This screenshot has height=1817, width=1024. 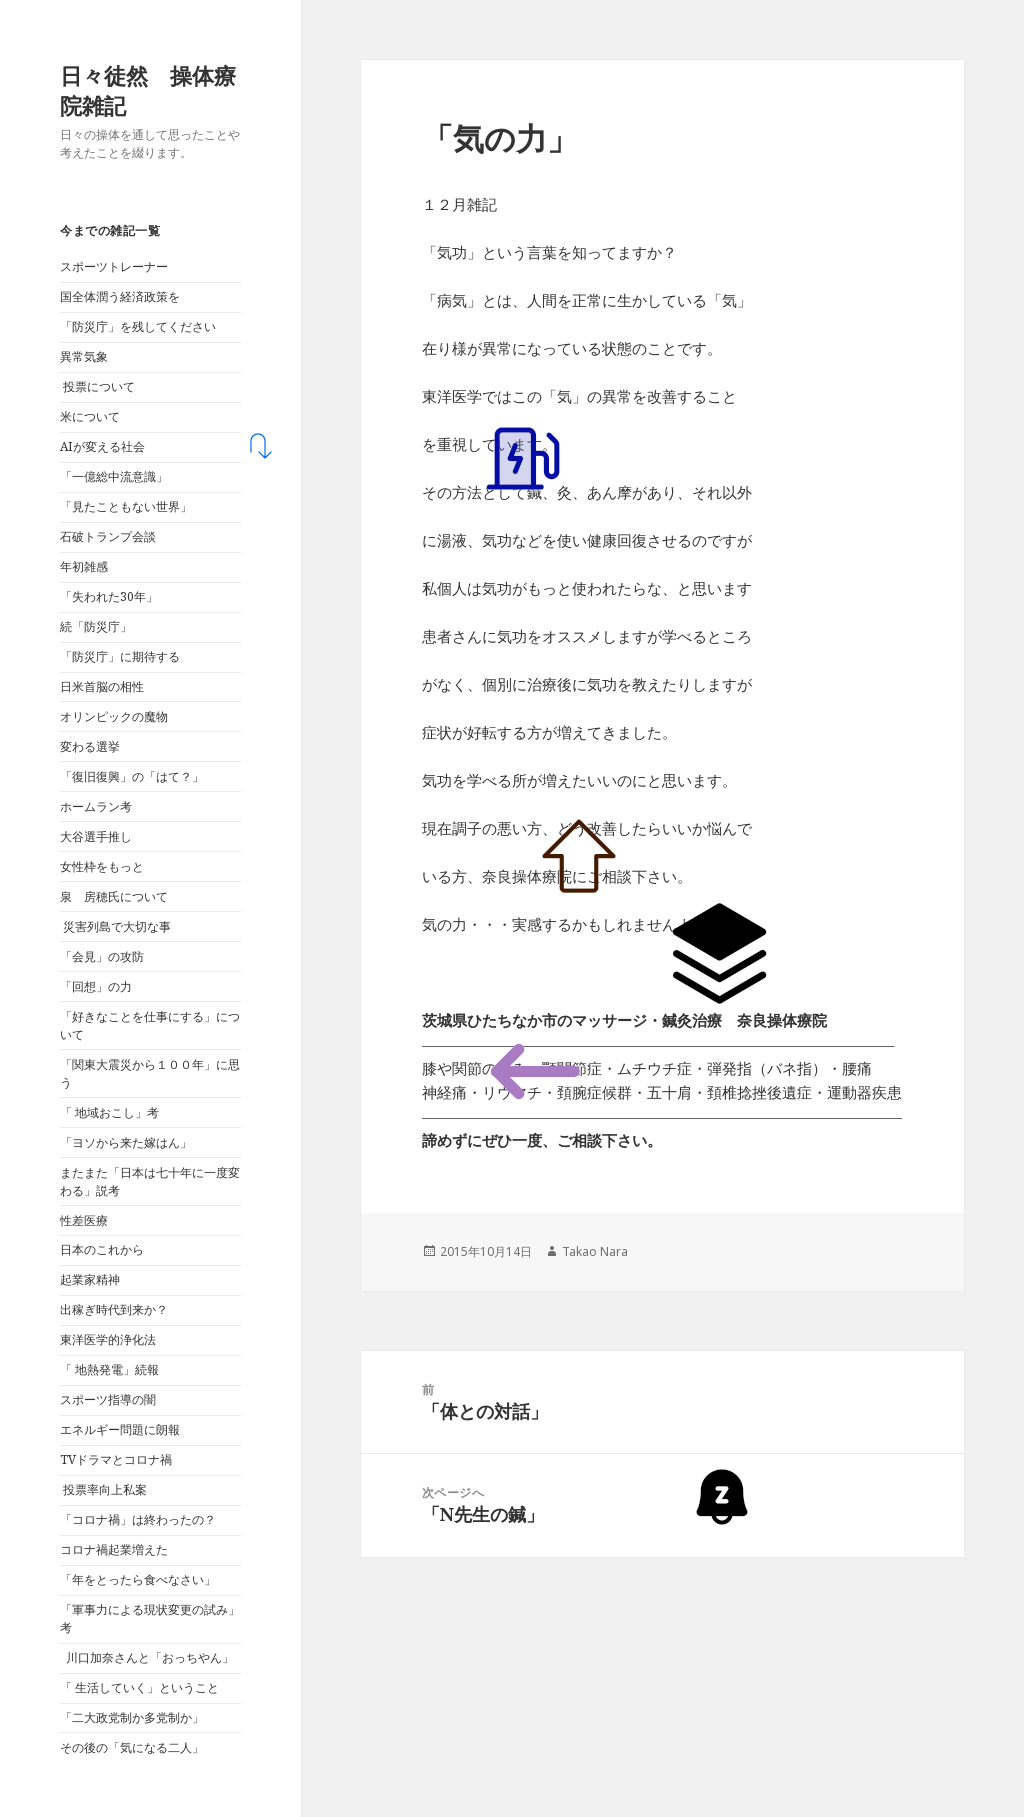 I want to click on mute notifications or enable do not disturb mode, so click(x=722, y=1497).